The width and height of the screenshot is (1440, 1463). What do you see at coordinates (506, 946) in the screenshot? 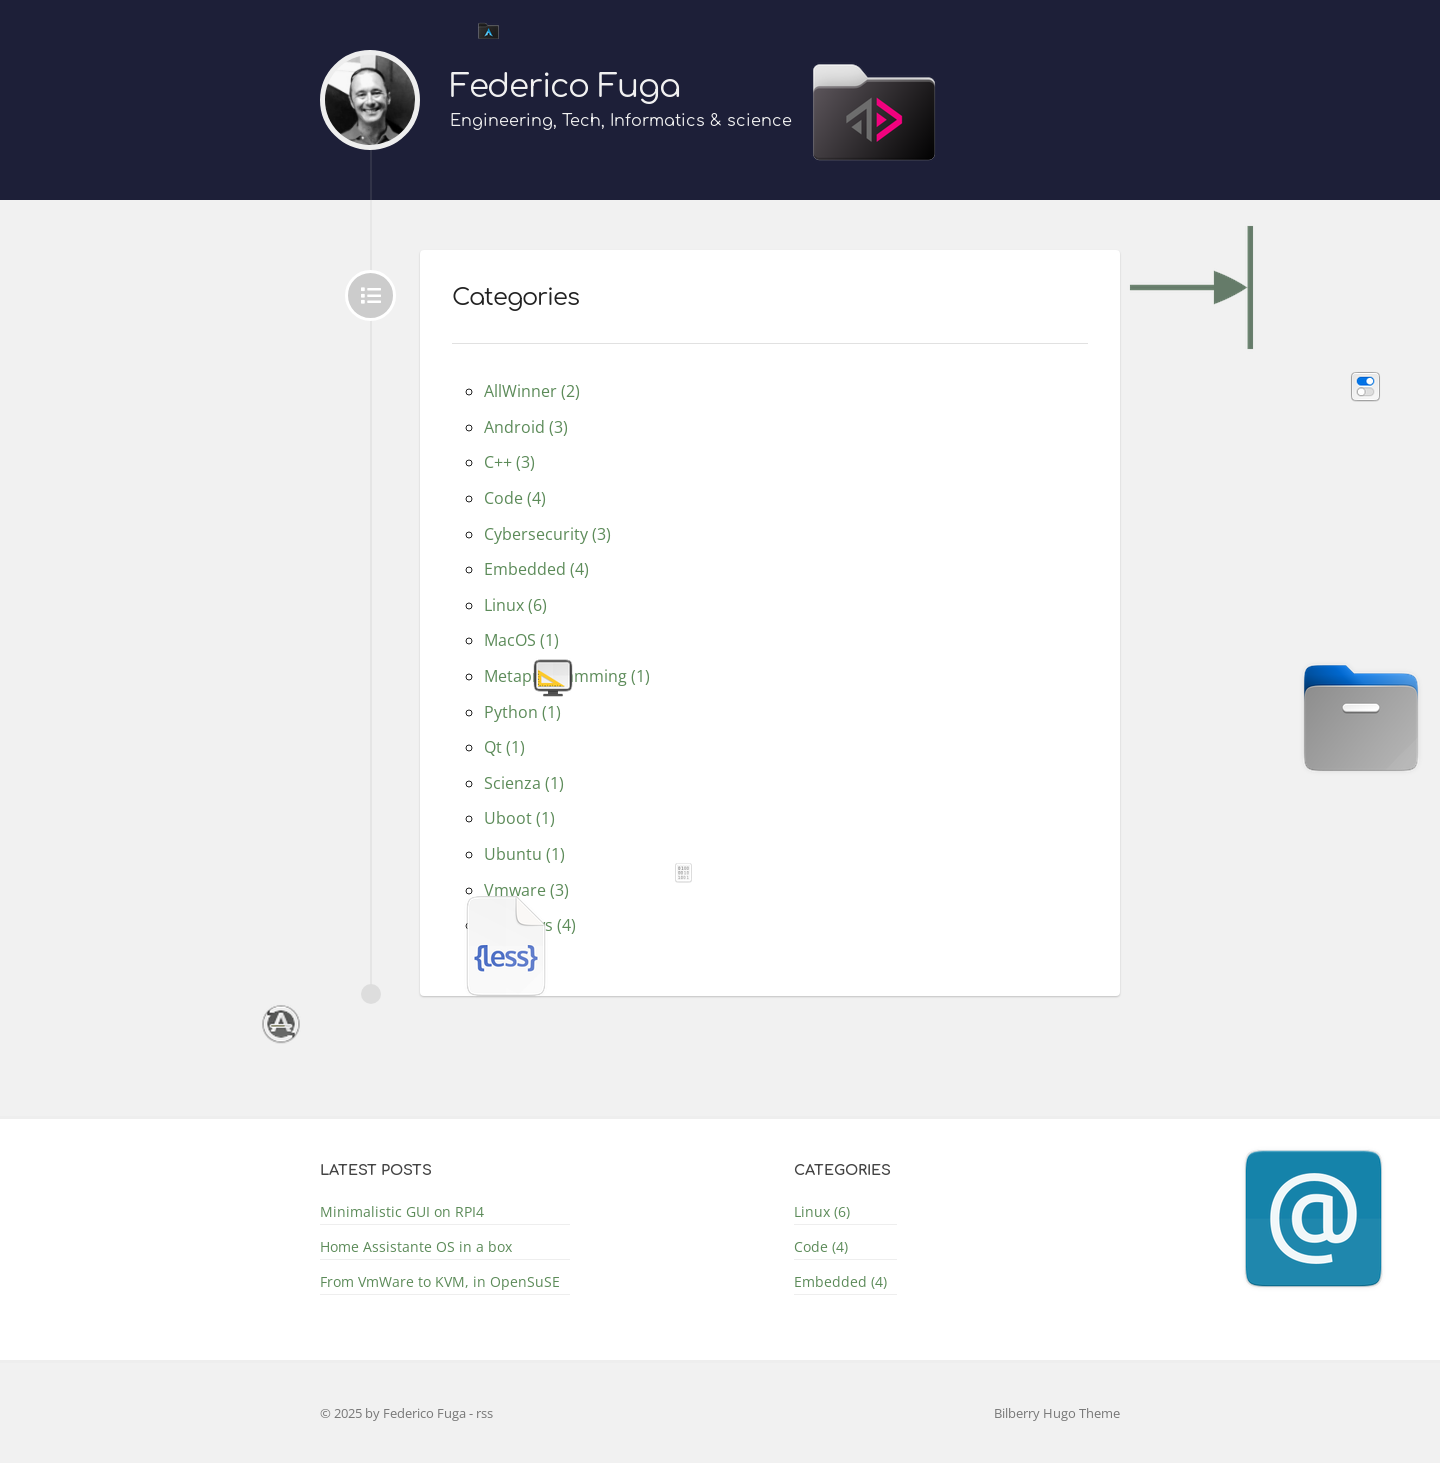
I see `a LESS stylesheet file` at bounding box center [506, 946].